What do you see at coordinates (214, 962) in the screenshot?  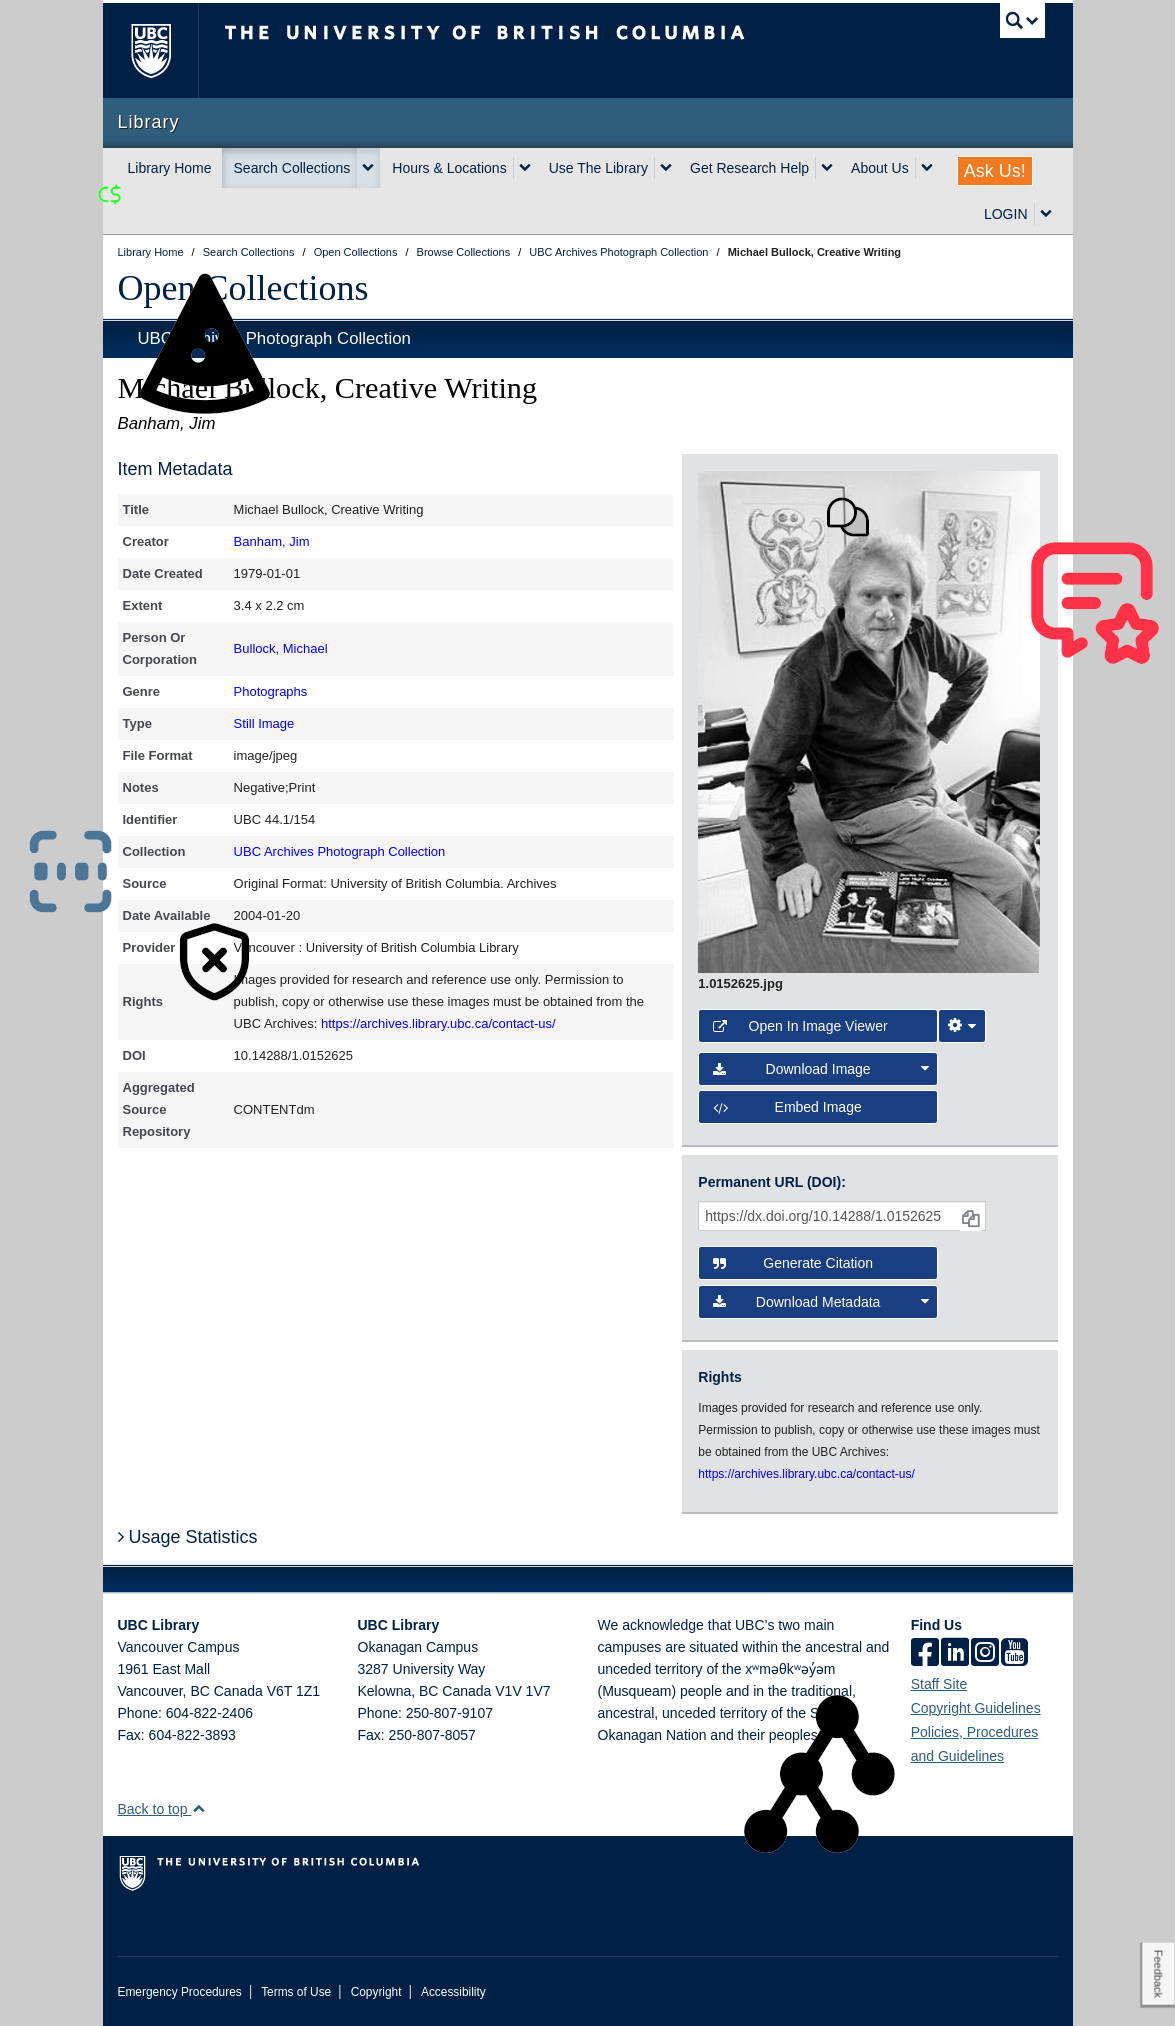 I see `security check failed` at bounding box center [214, 962].